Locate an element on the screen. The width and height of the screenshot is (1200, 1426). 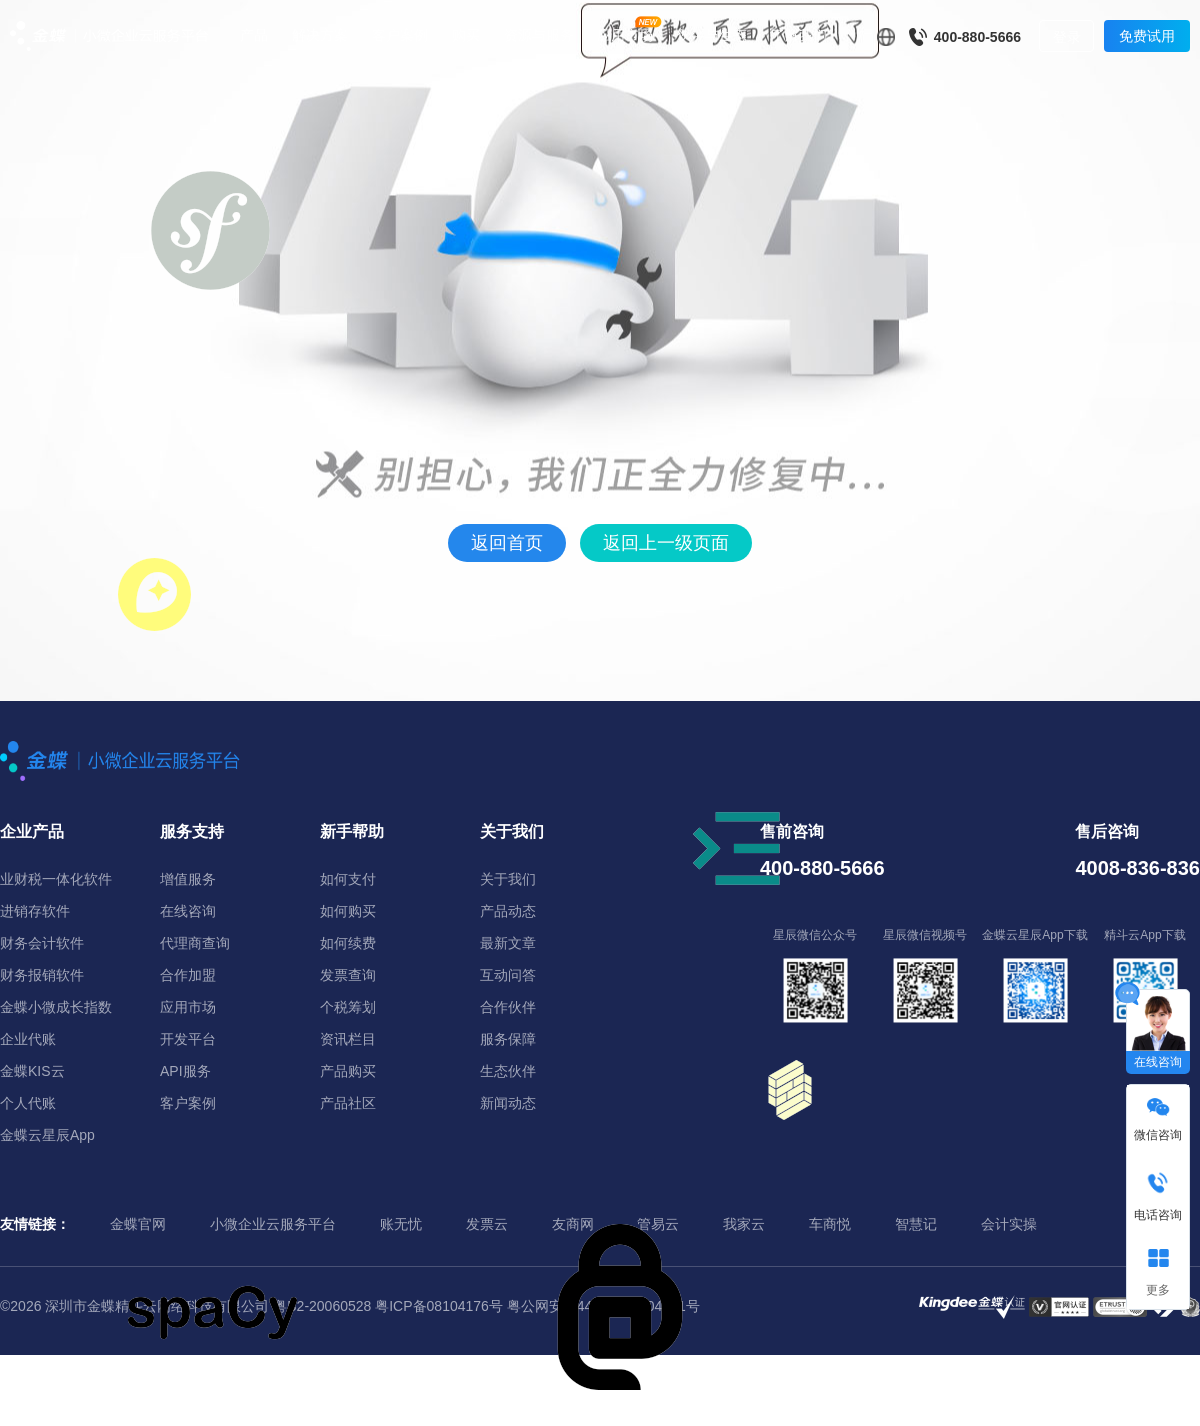
collapse the side menu or navigation panel is located at coordinates (738, 848).